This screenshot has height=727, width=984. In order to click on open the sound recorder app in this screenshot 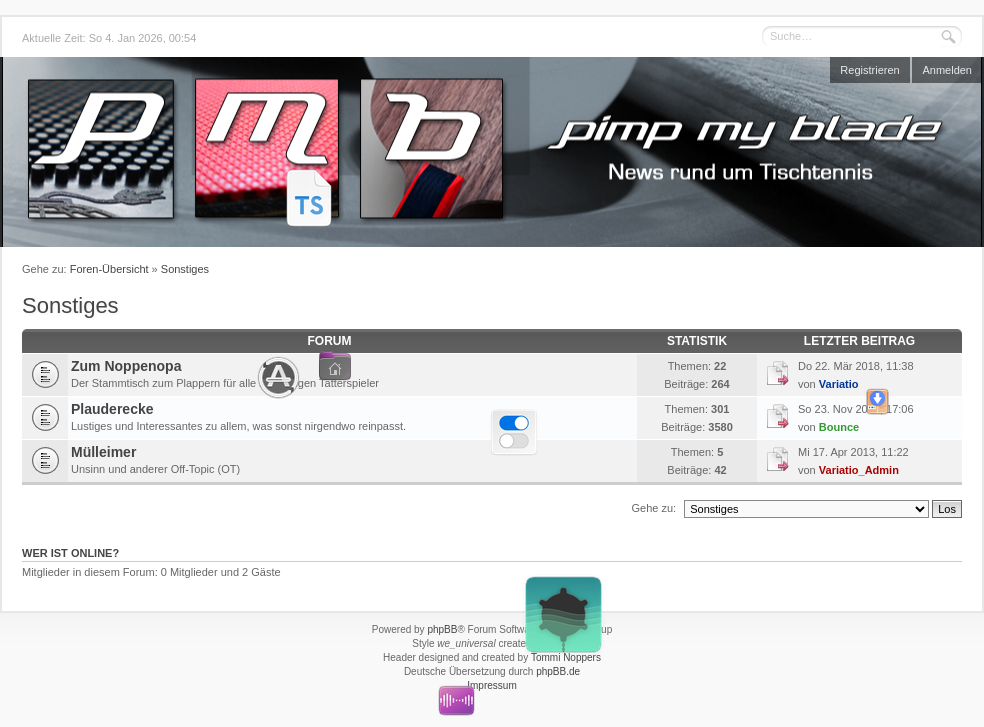, I will do `click(456, 700)`.